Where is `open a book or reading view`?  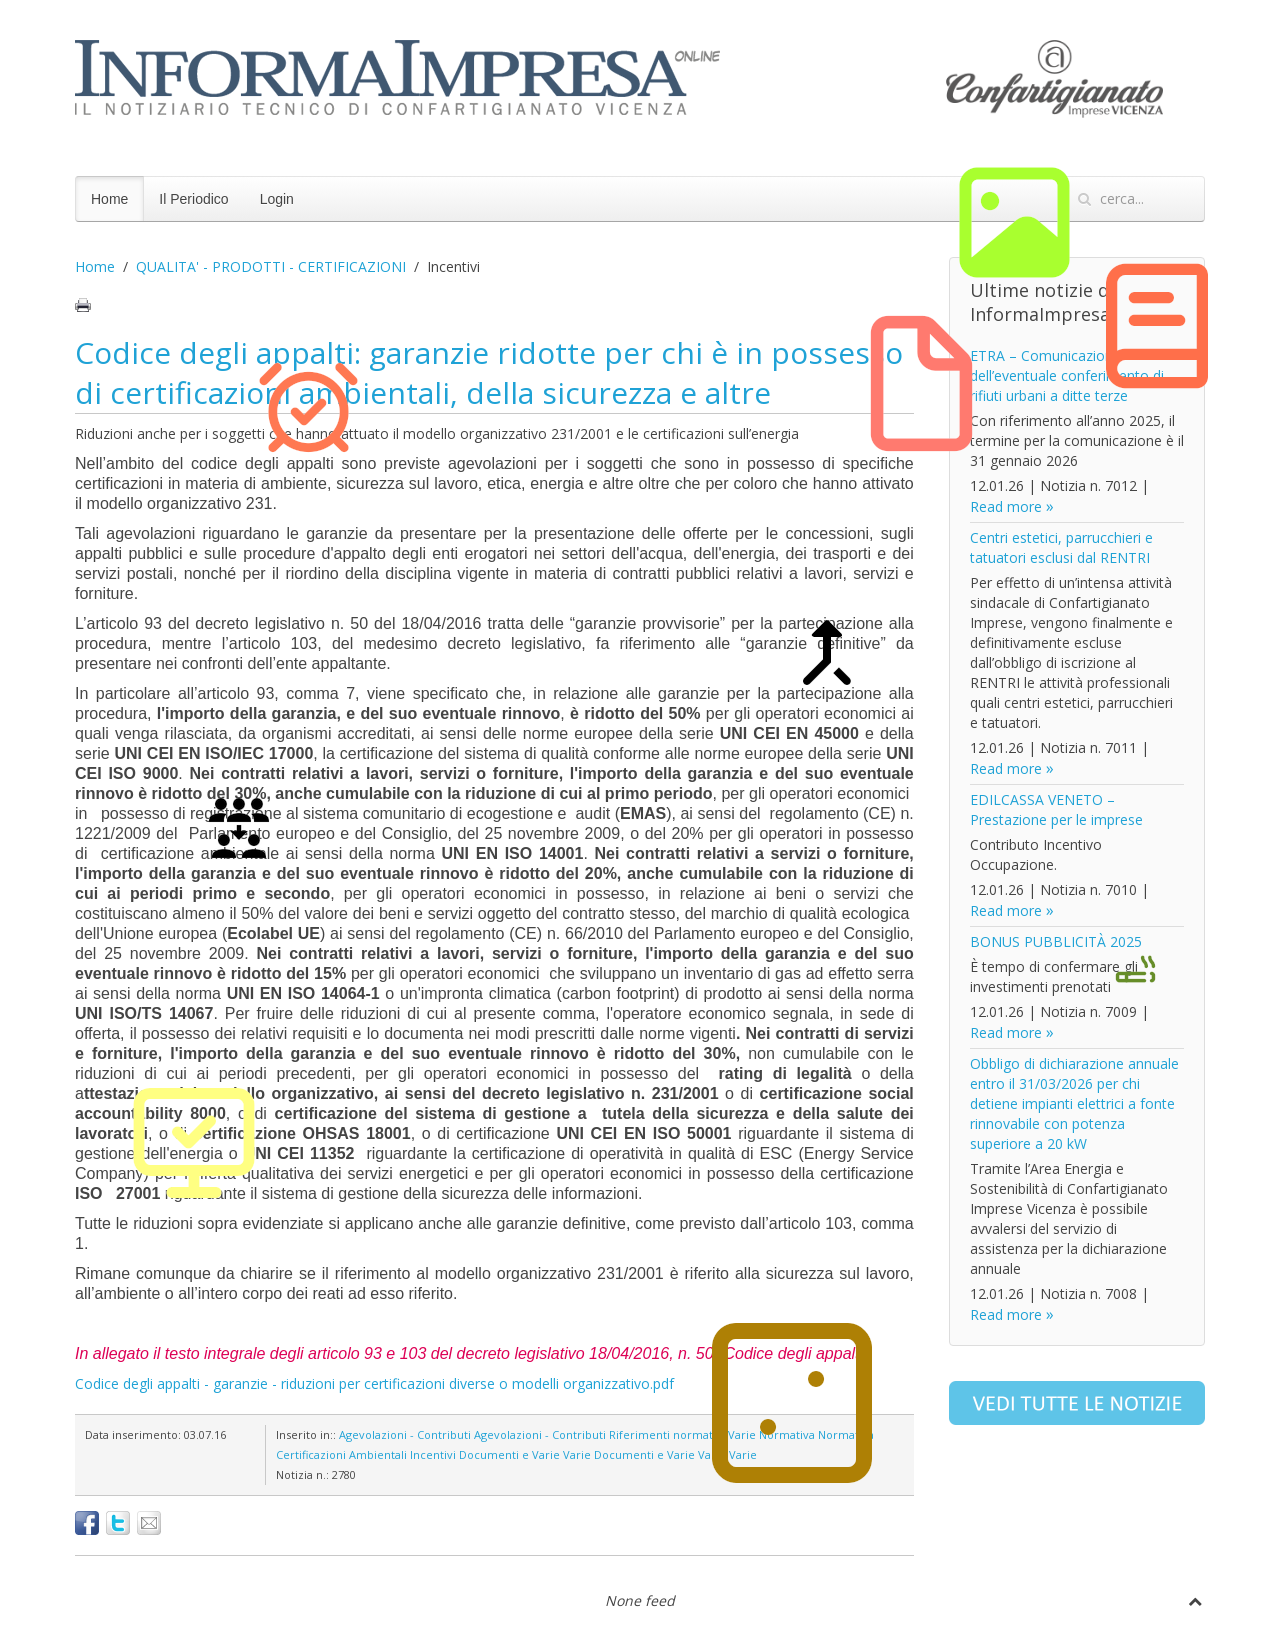 open a book or reading view is located at coordinates (1157, 326).